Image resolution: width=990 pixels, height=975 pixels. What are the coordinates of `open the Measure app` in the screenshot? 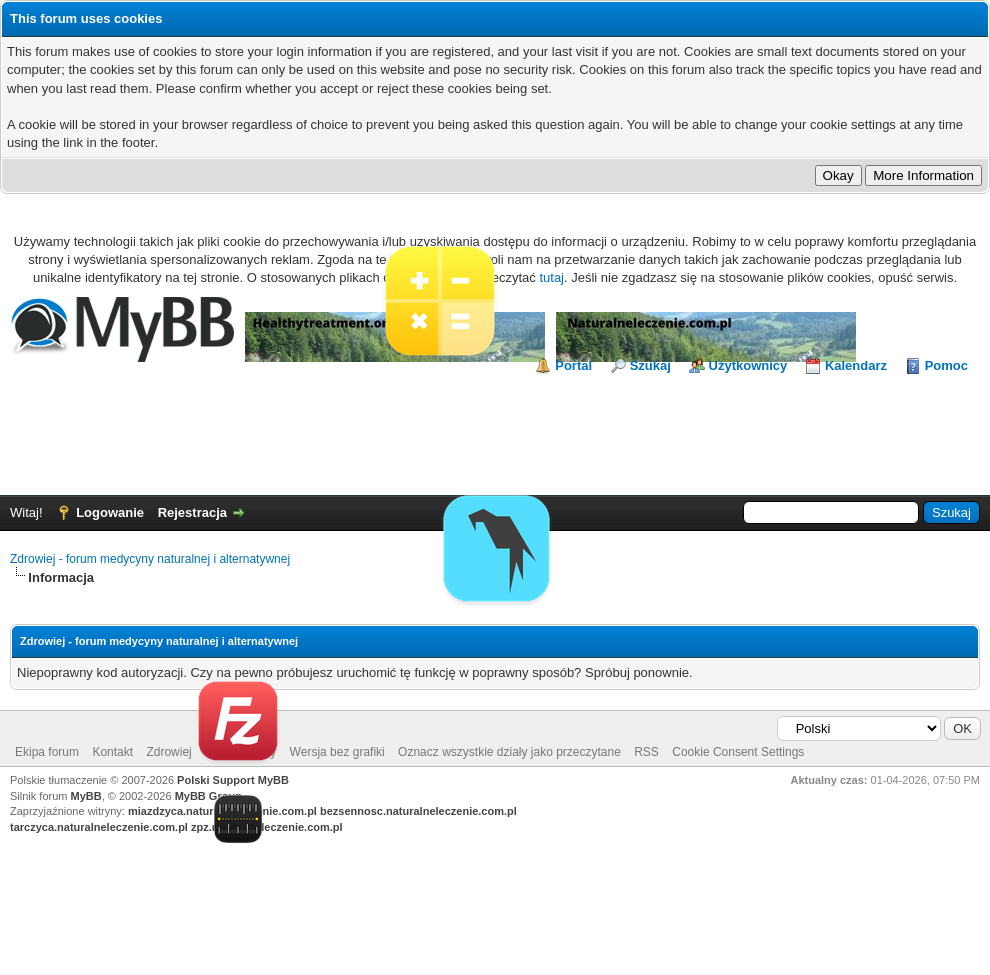 It's located at (238, 819).